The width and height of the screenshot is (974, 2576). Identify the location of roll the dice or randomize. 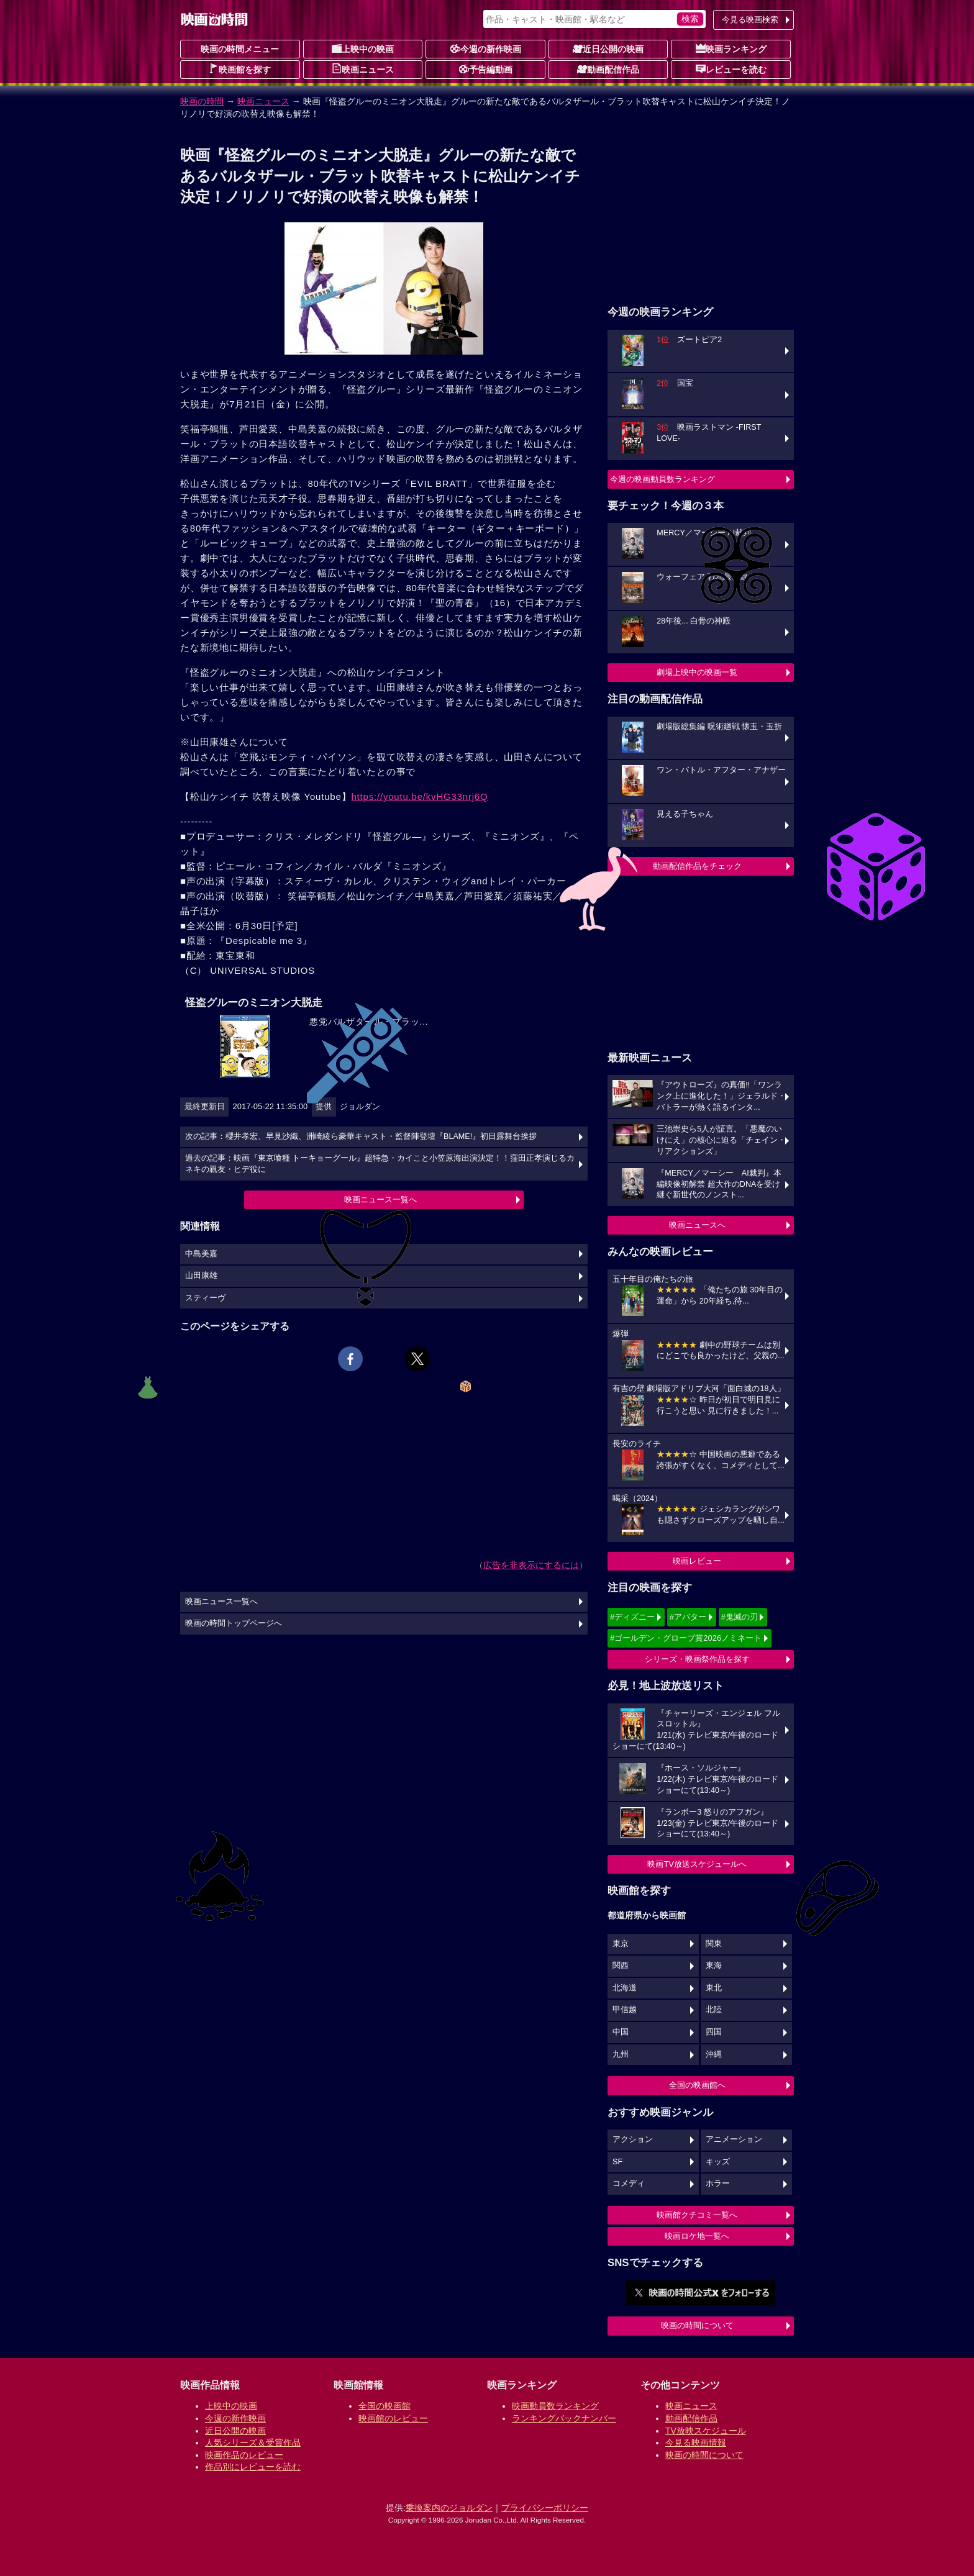
(876, 868).